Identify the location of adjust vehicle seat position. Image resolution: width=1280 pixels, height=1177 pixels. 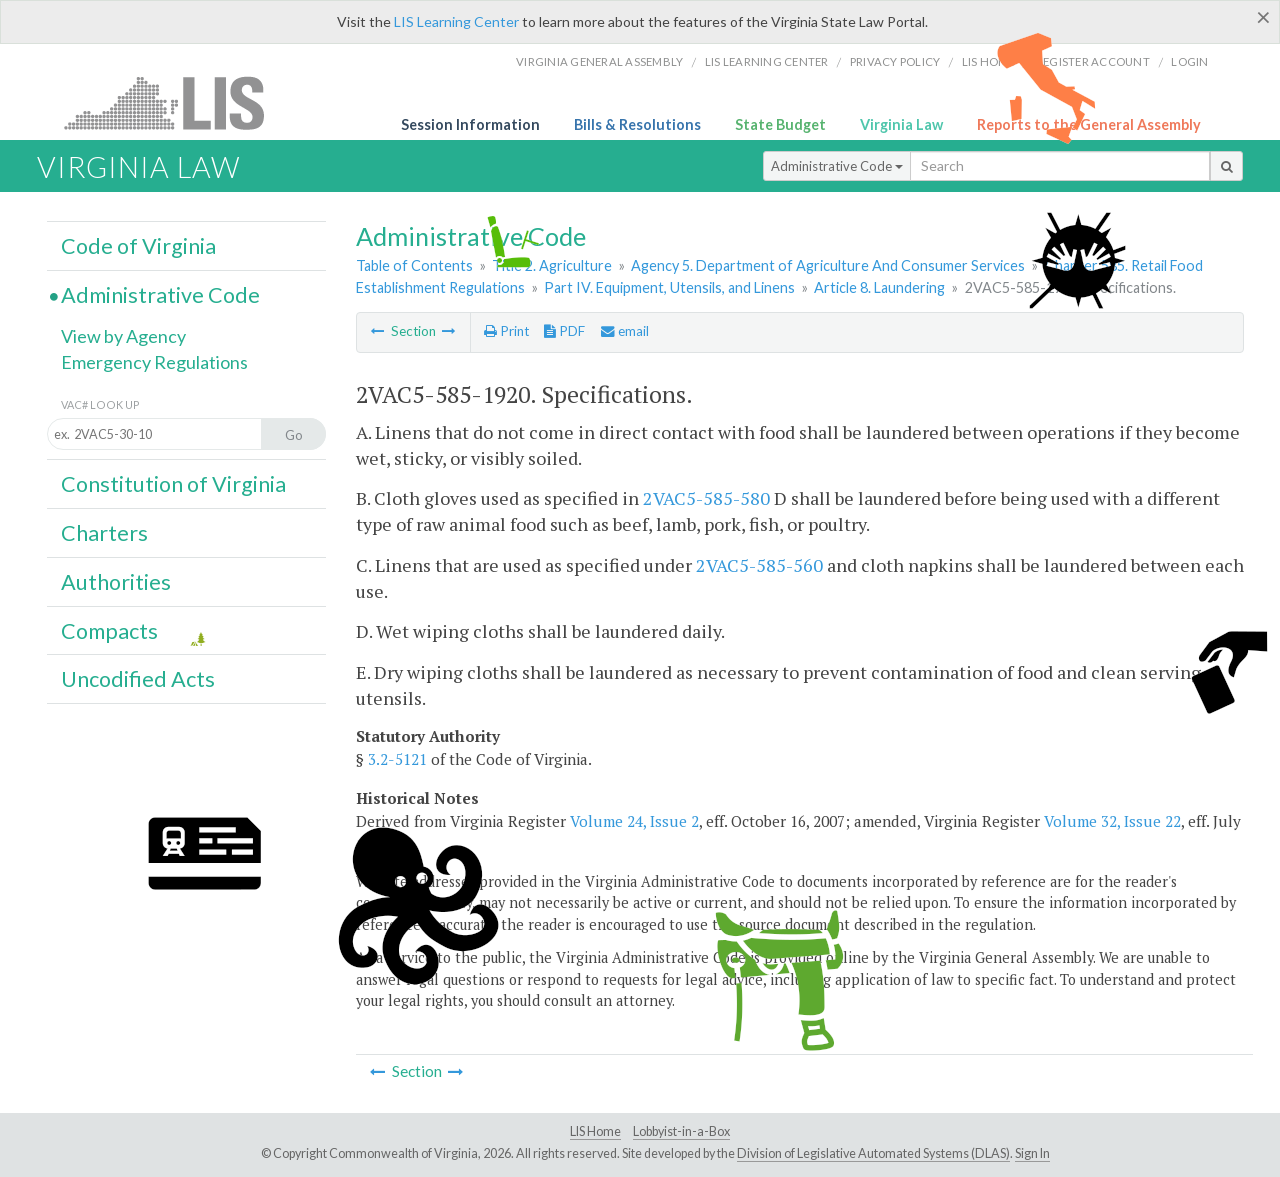
(513, 242).